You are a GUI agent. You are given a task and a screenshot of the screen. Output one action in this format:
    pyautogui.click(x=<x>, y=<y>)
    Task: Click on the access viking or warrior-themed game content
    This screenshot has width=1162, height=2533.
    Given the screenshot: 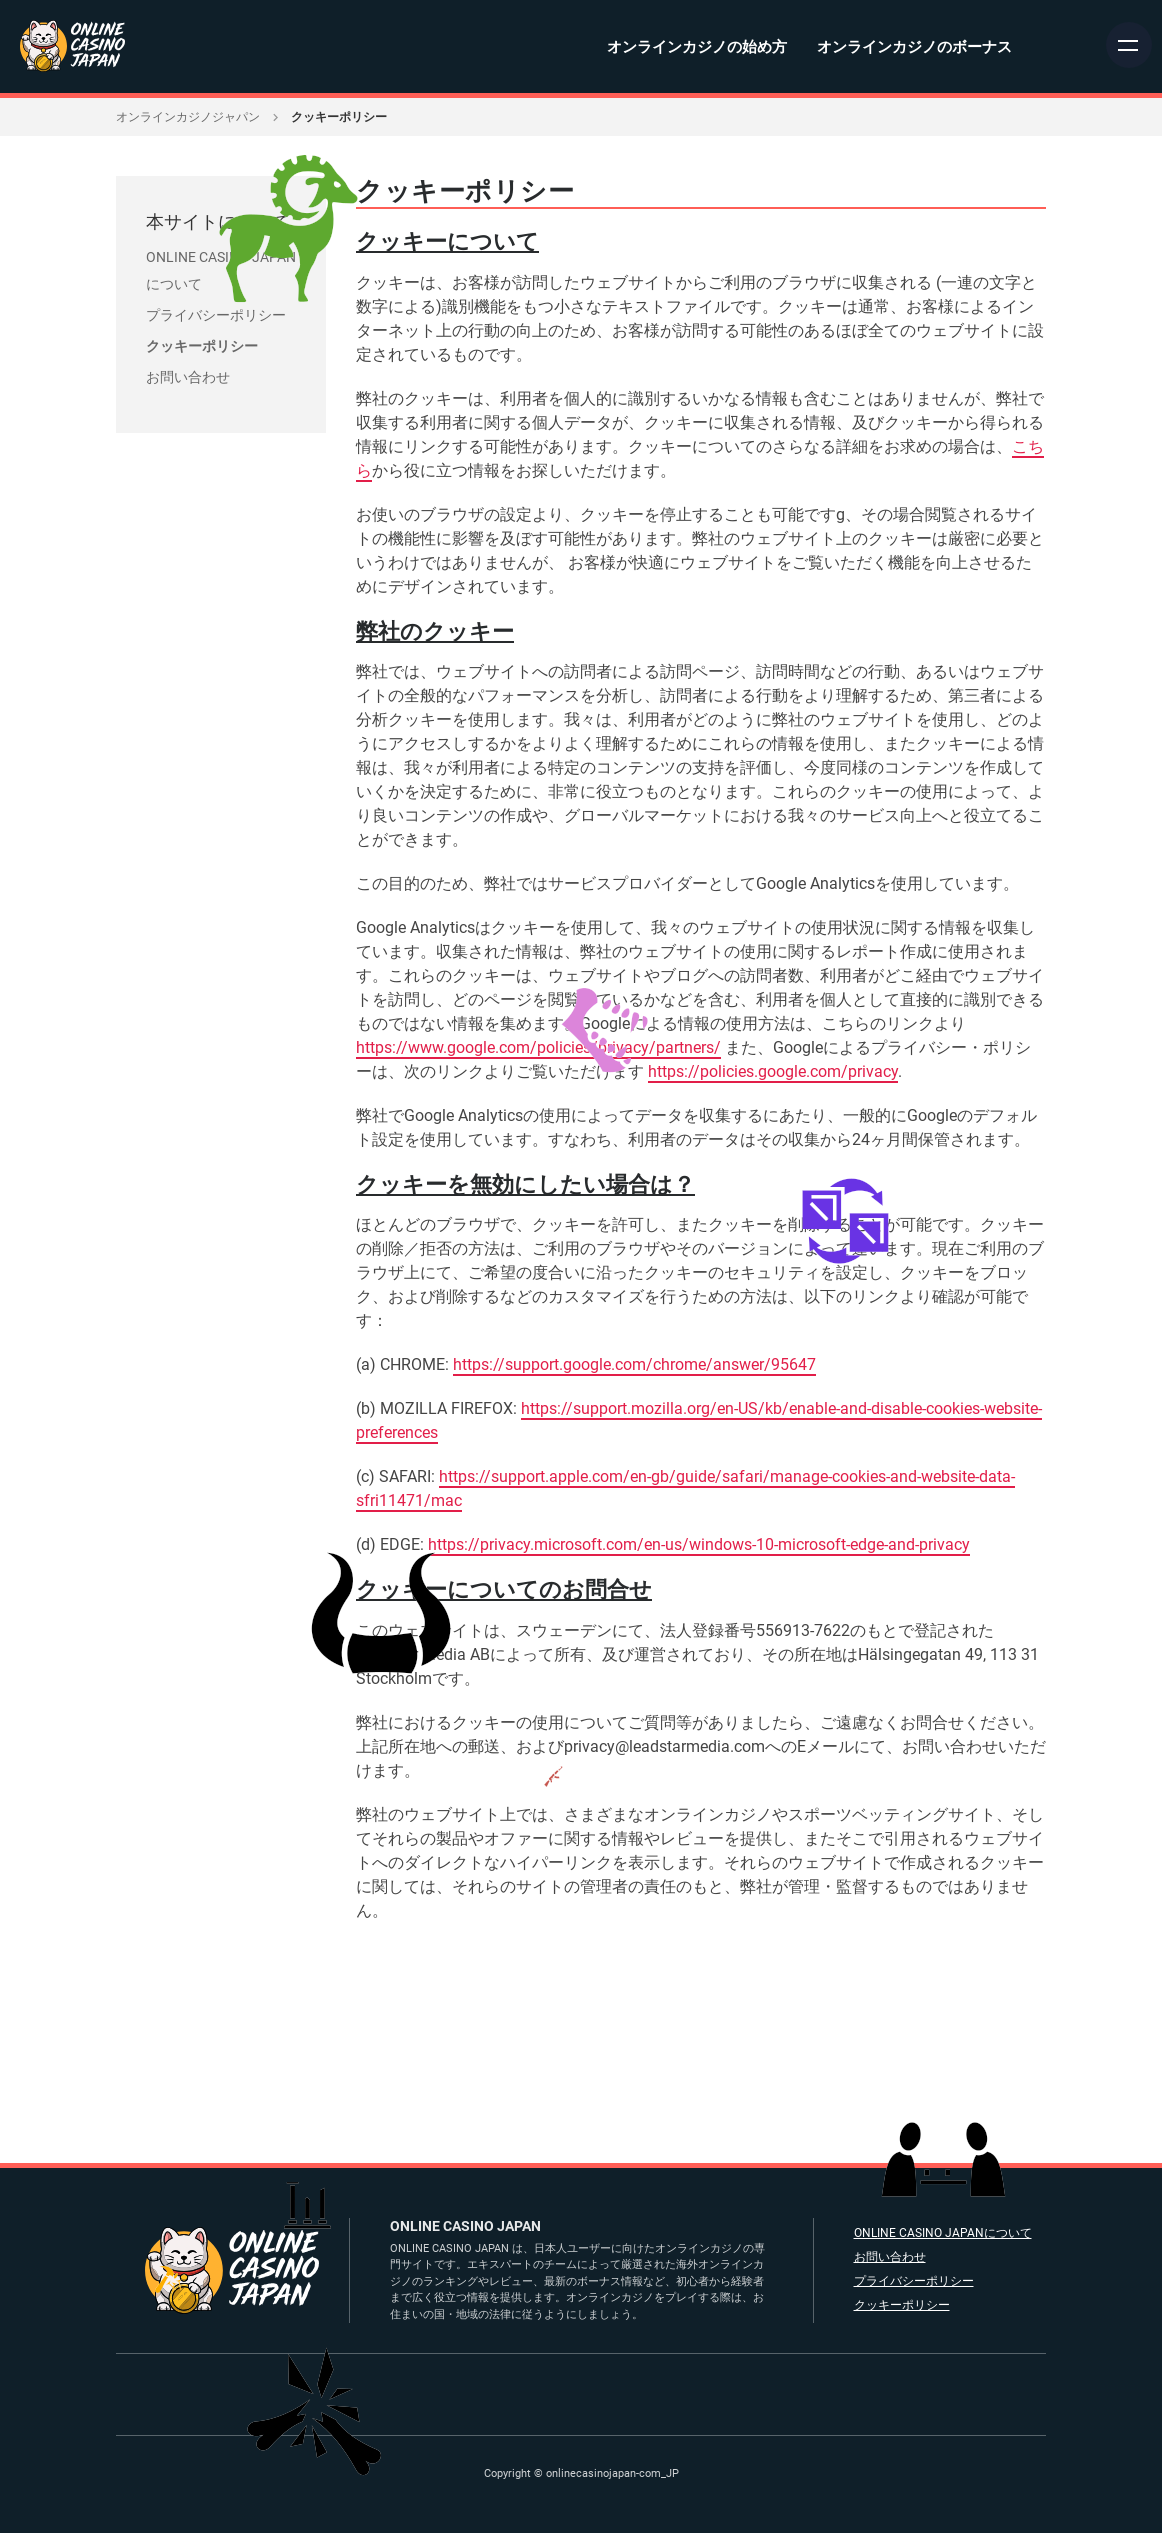 What is the action you would take?
    pyautogui.click(x=381, y=1617)
    